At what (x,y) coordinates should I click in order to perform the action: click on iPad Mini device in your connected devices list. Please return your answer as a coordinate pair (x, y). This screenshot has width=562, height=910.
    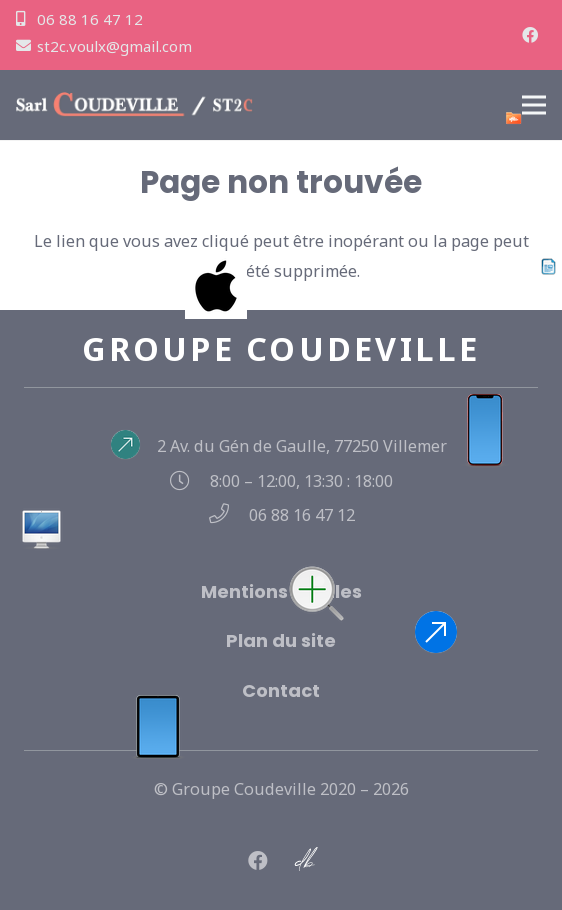
    Looking at the image, I should click on (158, 720).